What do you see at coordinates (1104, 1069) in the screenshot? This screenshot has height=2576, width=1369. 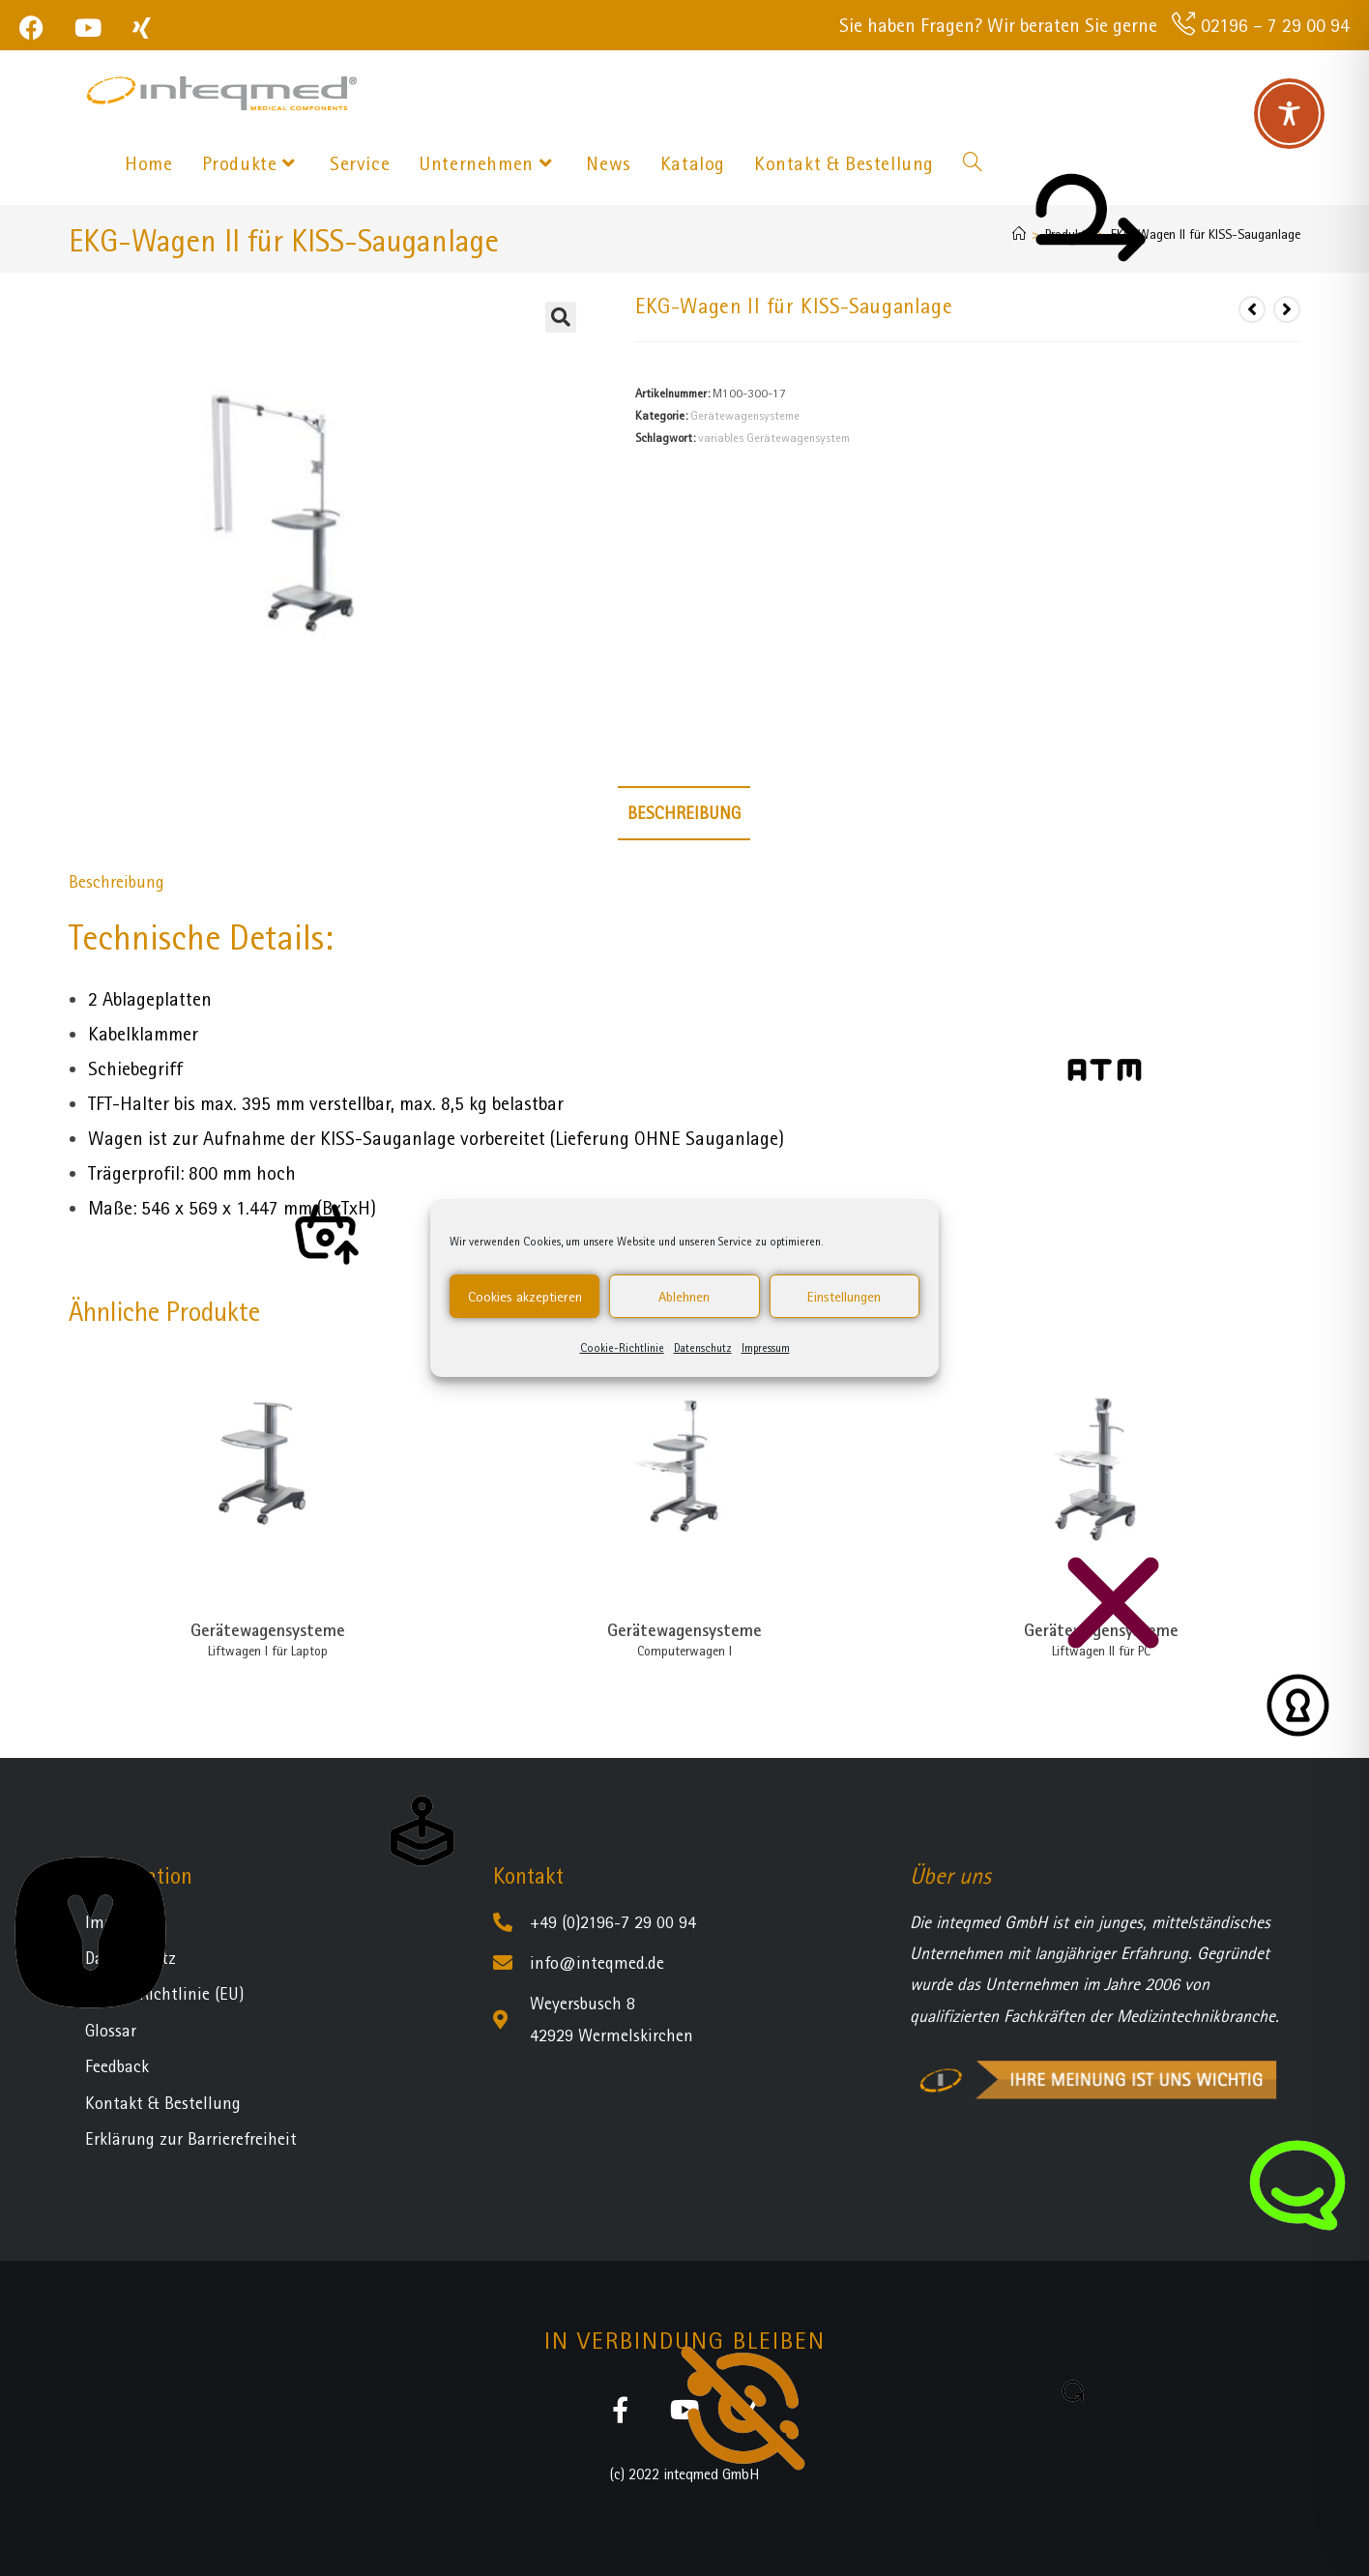 I see `find nearby ATM locations` at bounding box center [1104, 1069].